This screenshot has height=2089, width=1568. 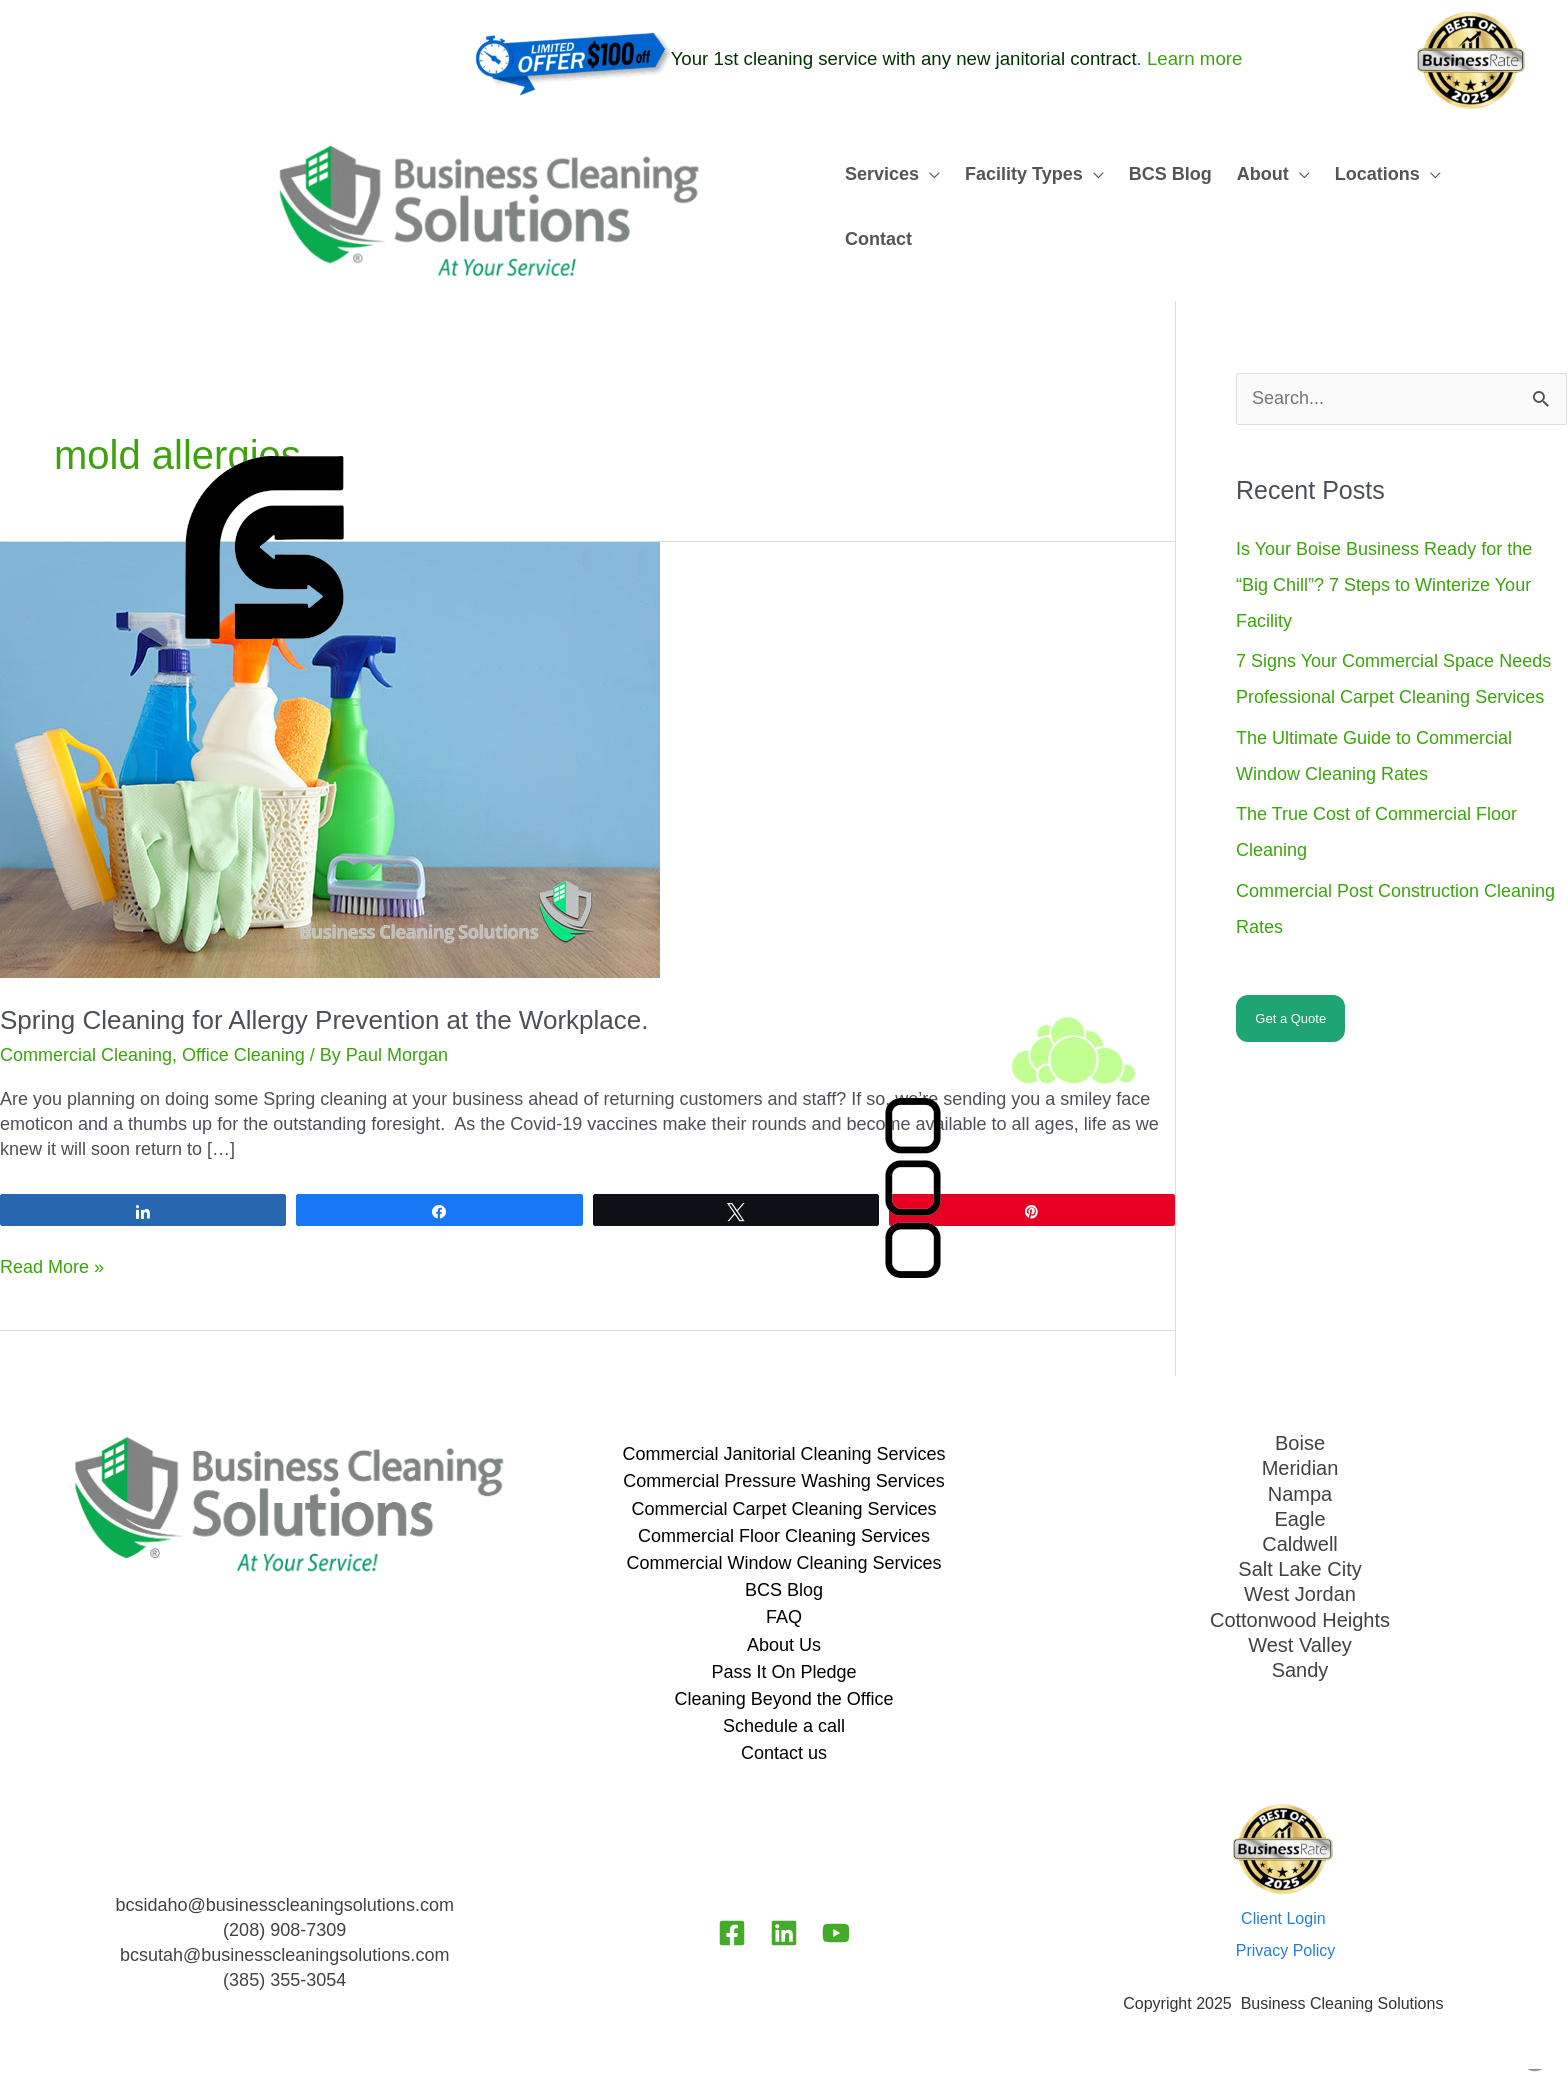 I want to click on blackmagic design company logo, so click(x=913, y=1188).